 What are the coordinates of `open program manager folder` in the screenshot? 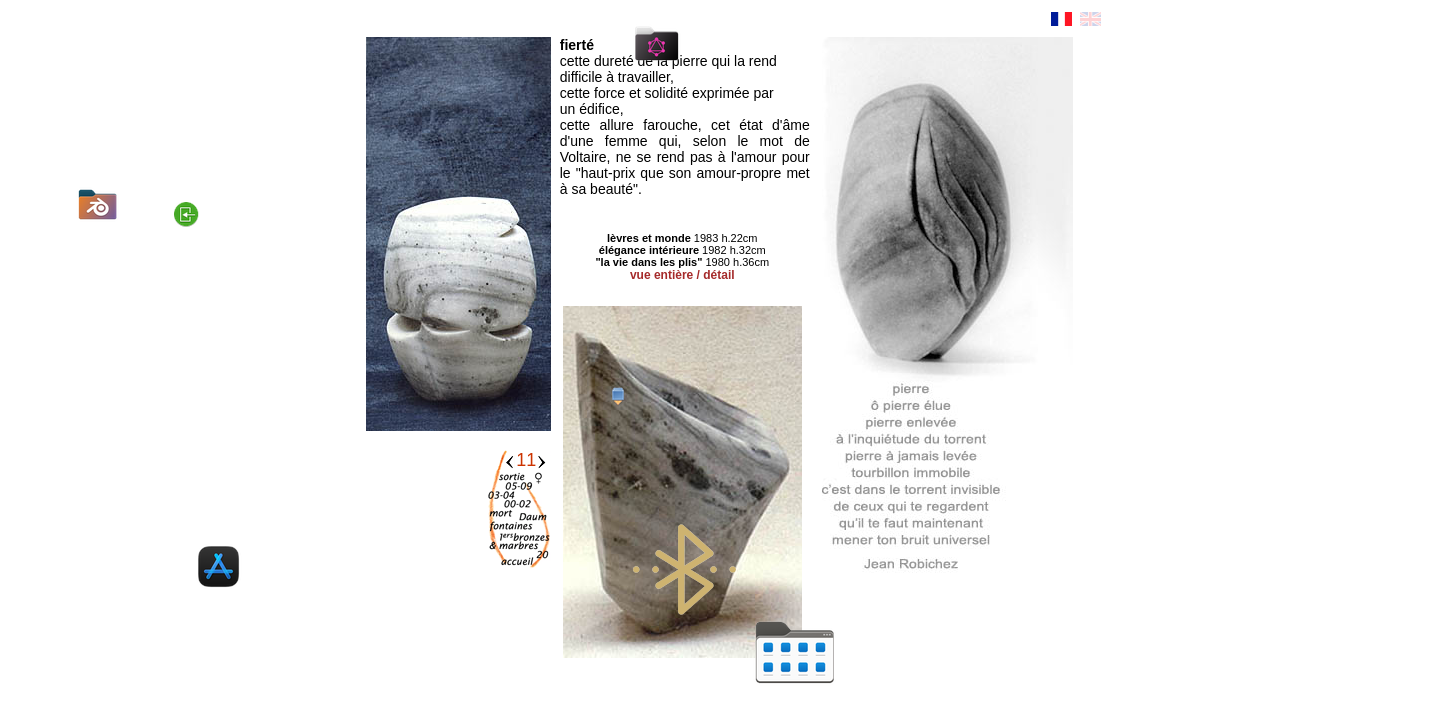 It's located at (794, 654).